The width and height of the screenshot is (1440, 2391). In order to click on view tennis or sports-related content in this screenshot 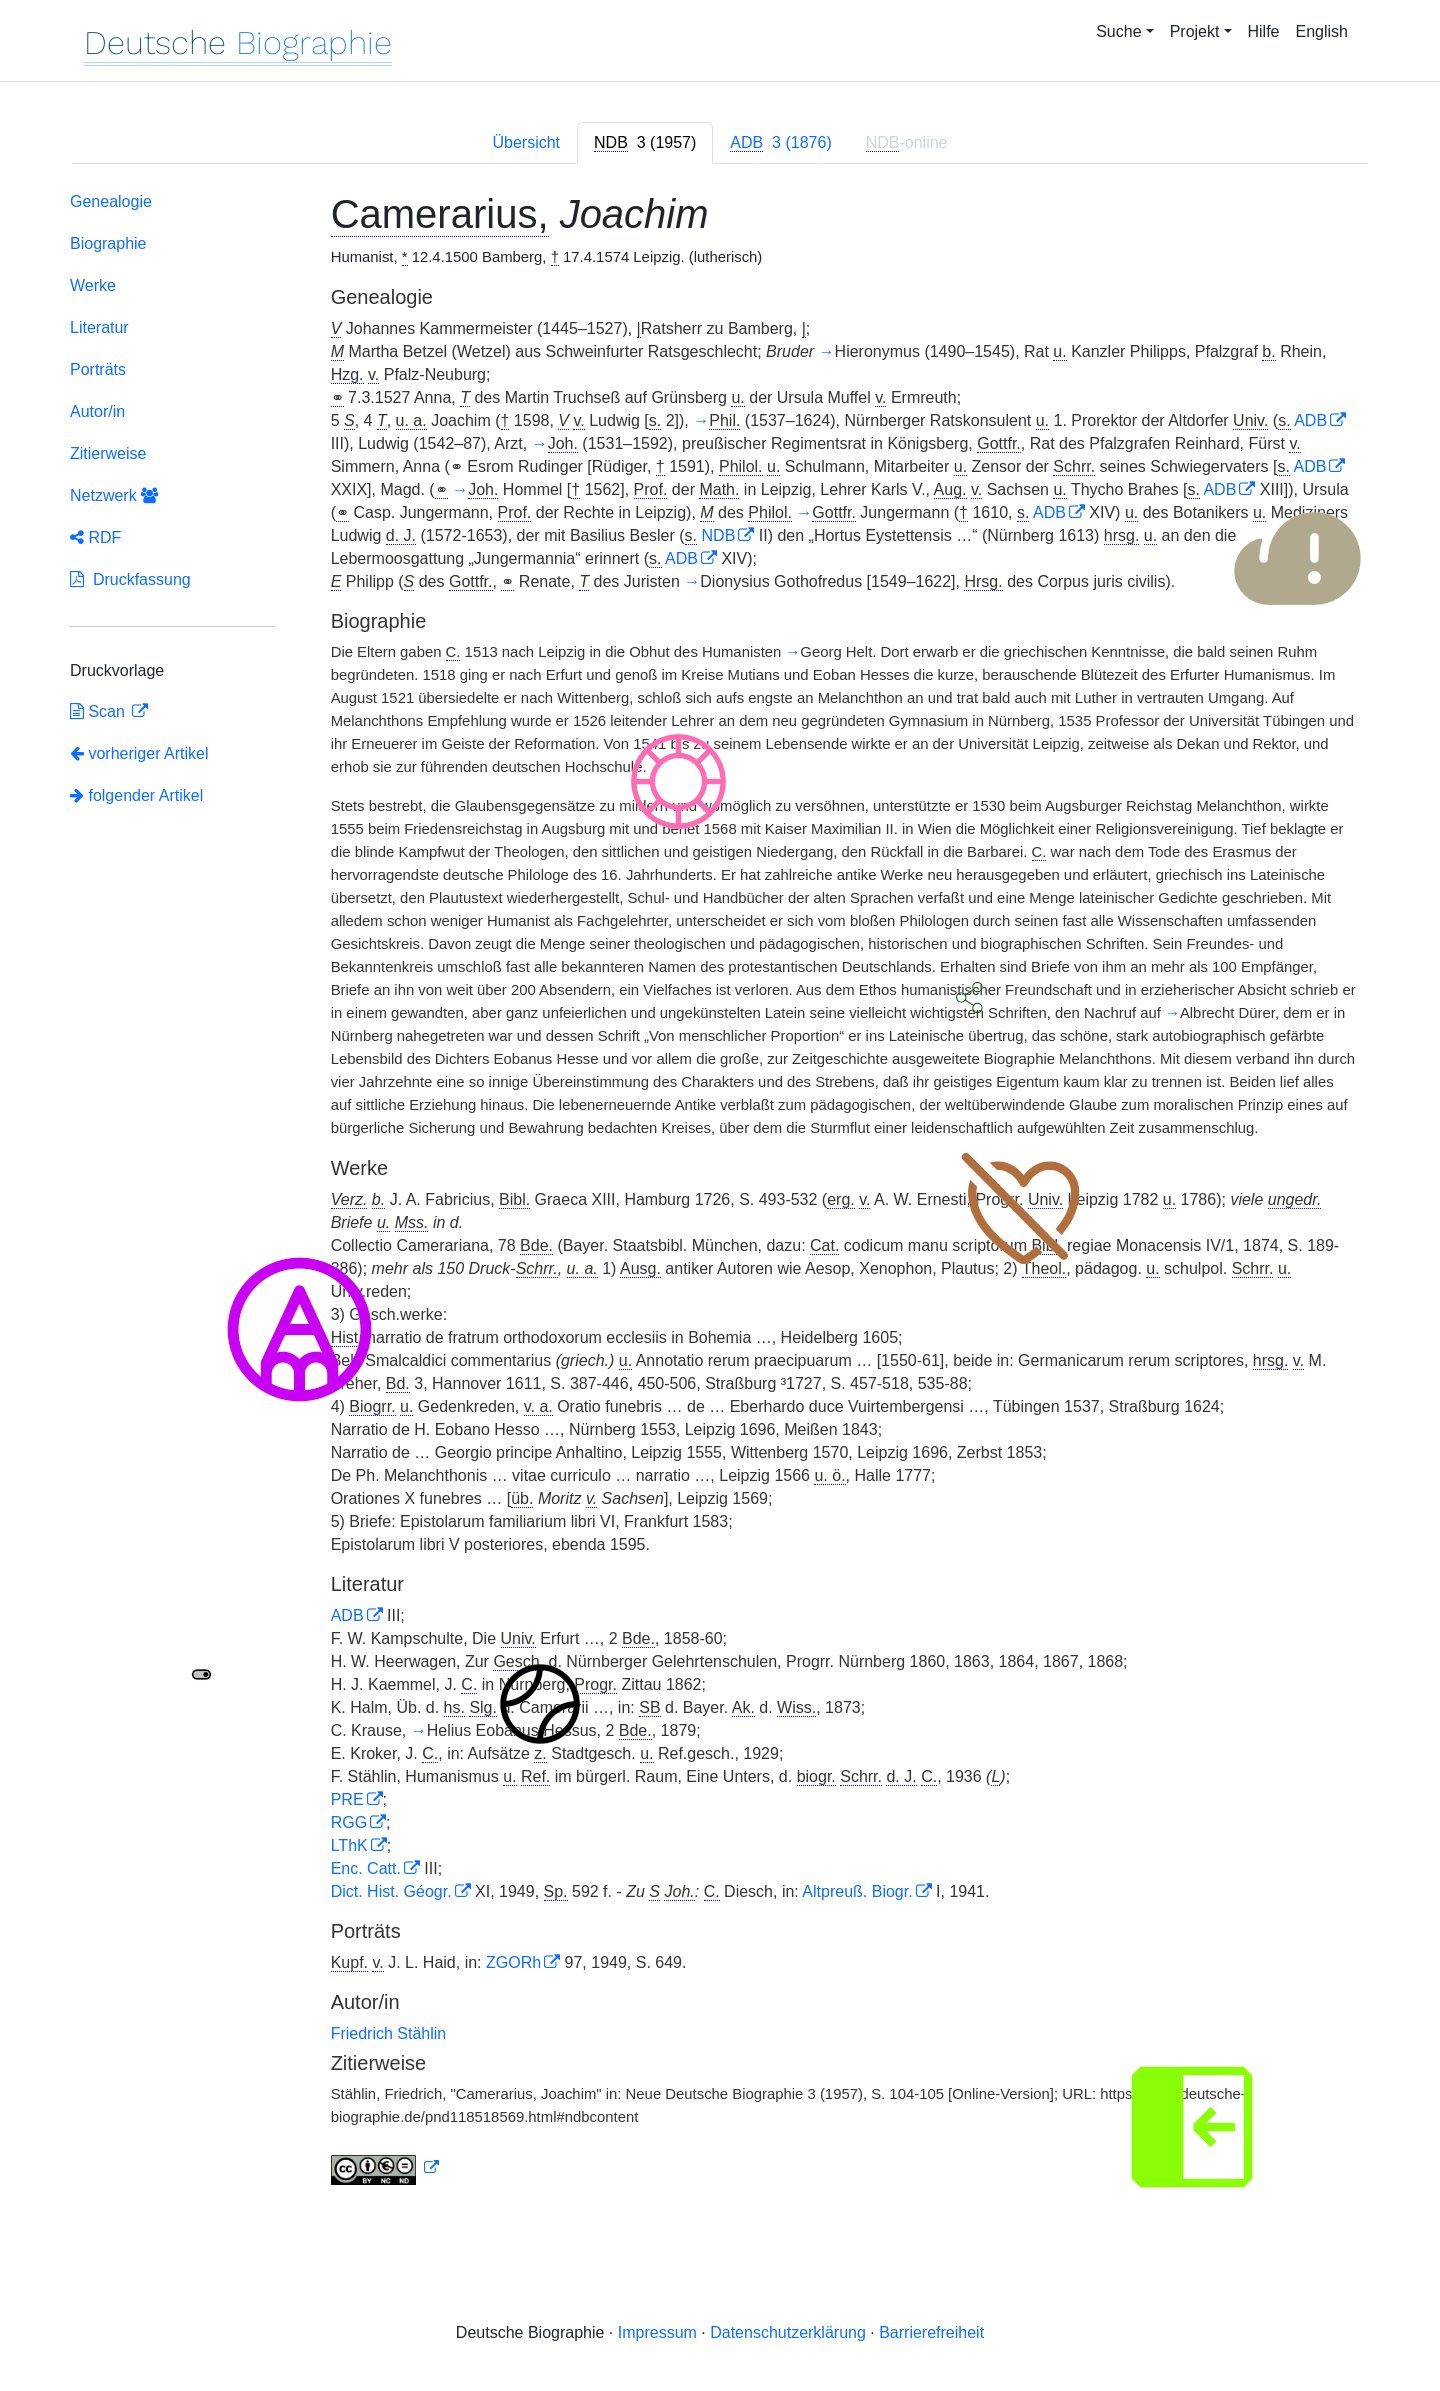, I will do `click(540, 1704)`.